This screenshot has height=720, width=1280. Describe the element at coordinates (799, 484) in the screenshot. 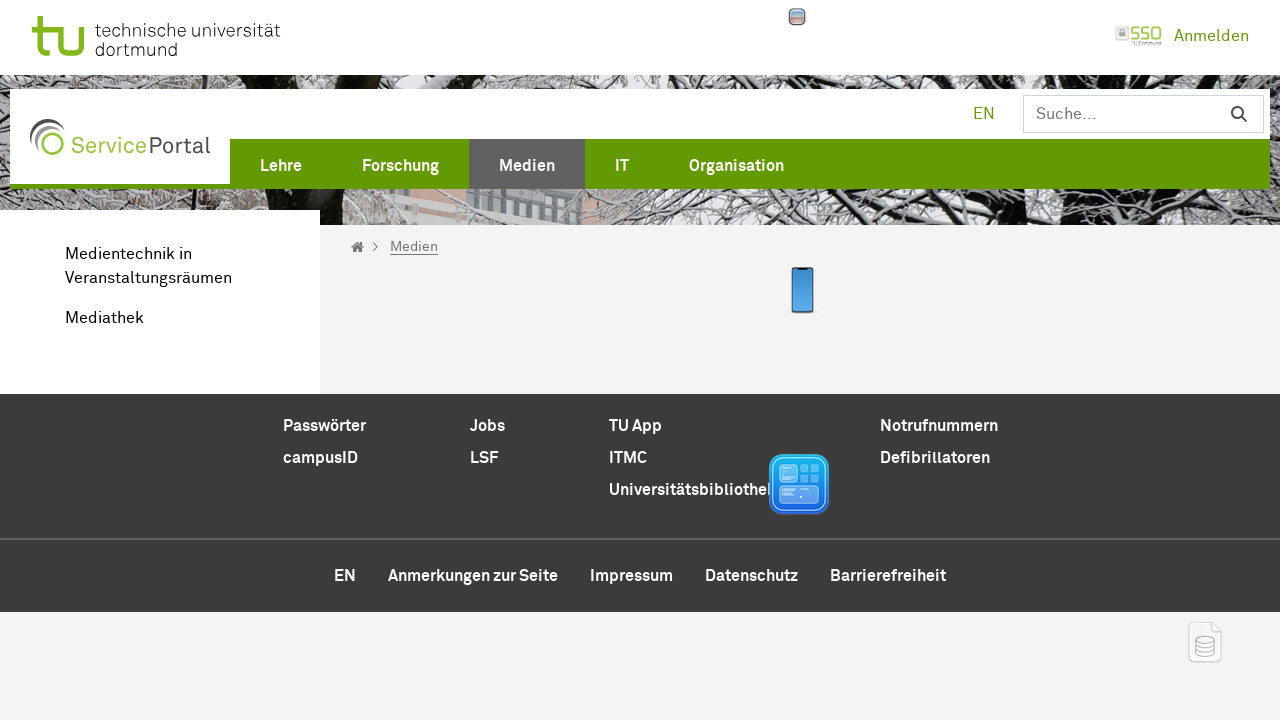

I see `open widgetkit simulator app` at that location.